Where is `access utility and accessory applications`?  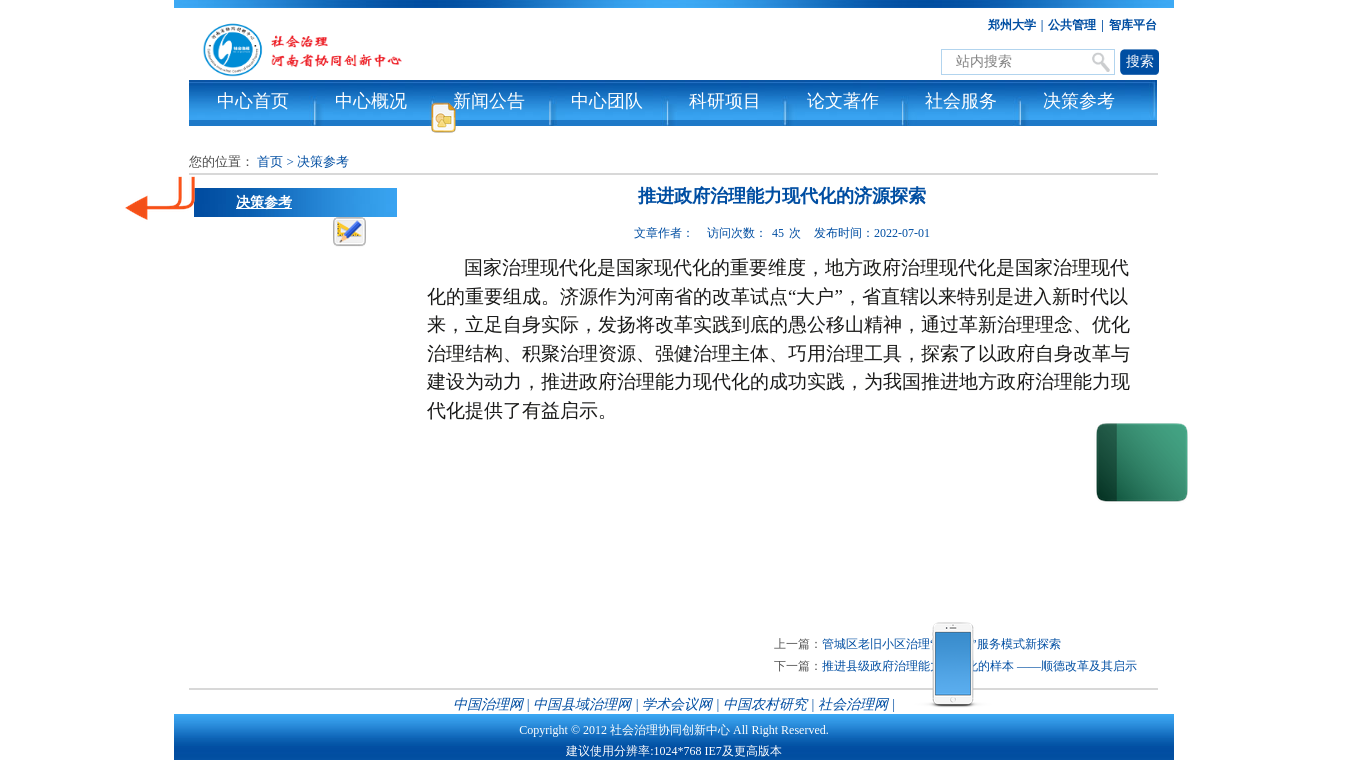 access utility and accessory applications is located at coordinates (349, 231).